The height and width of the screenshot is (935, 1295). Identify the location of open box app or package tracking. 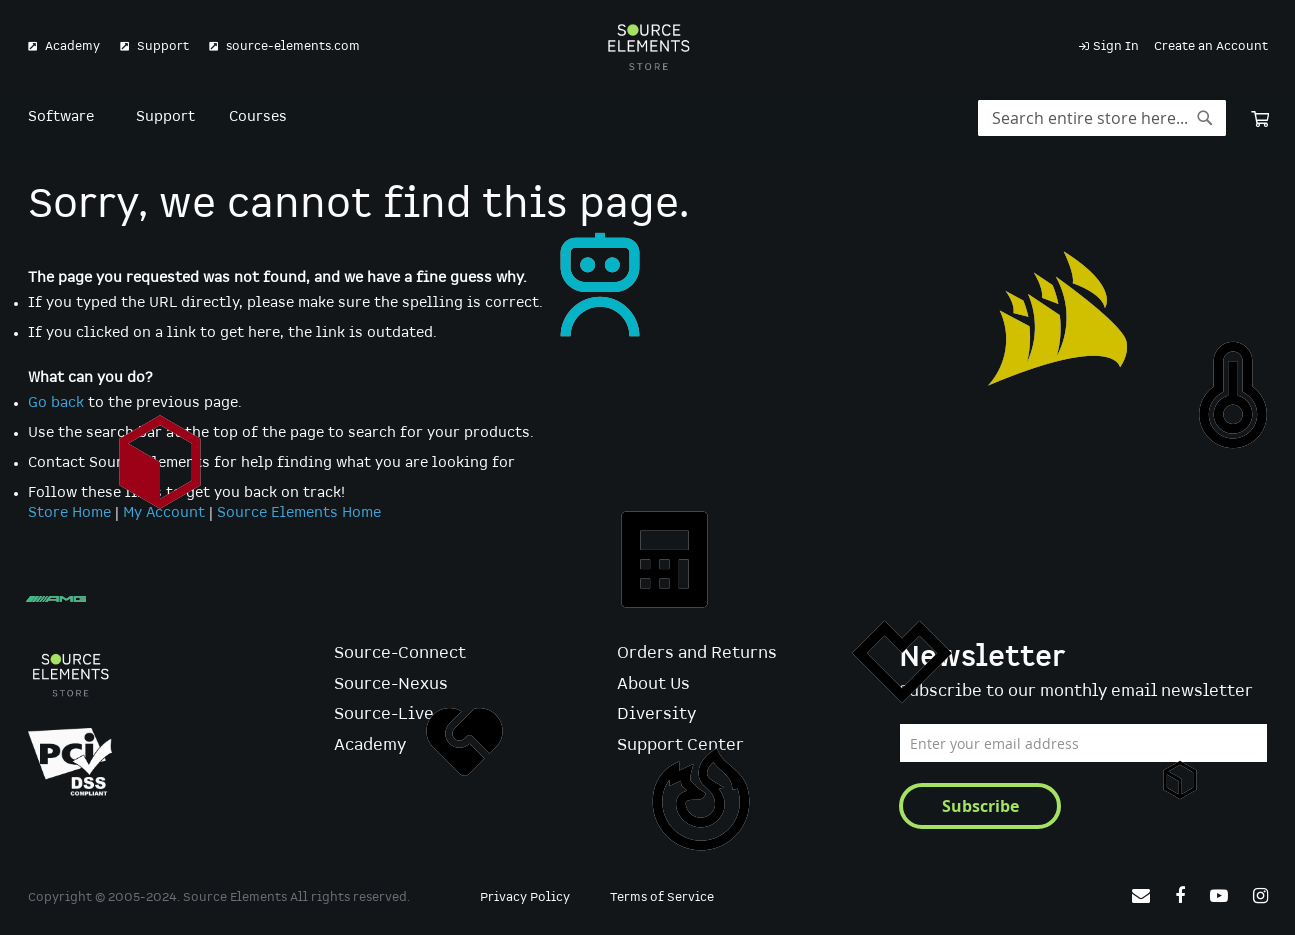
(1180, 780).